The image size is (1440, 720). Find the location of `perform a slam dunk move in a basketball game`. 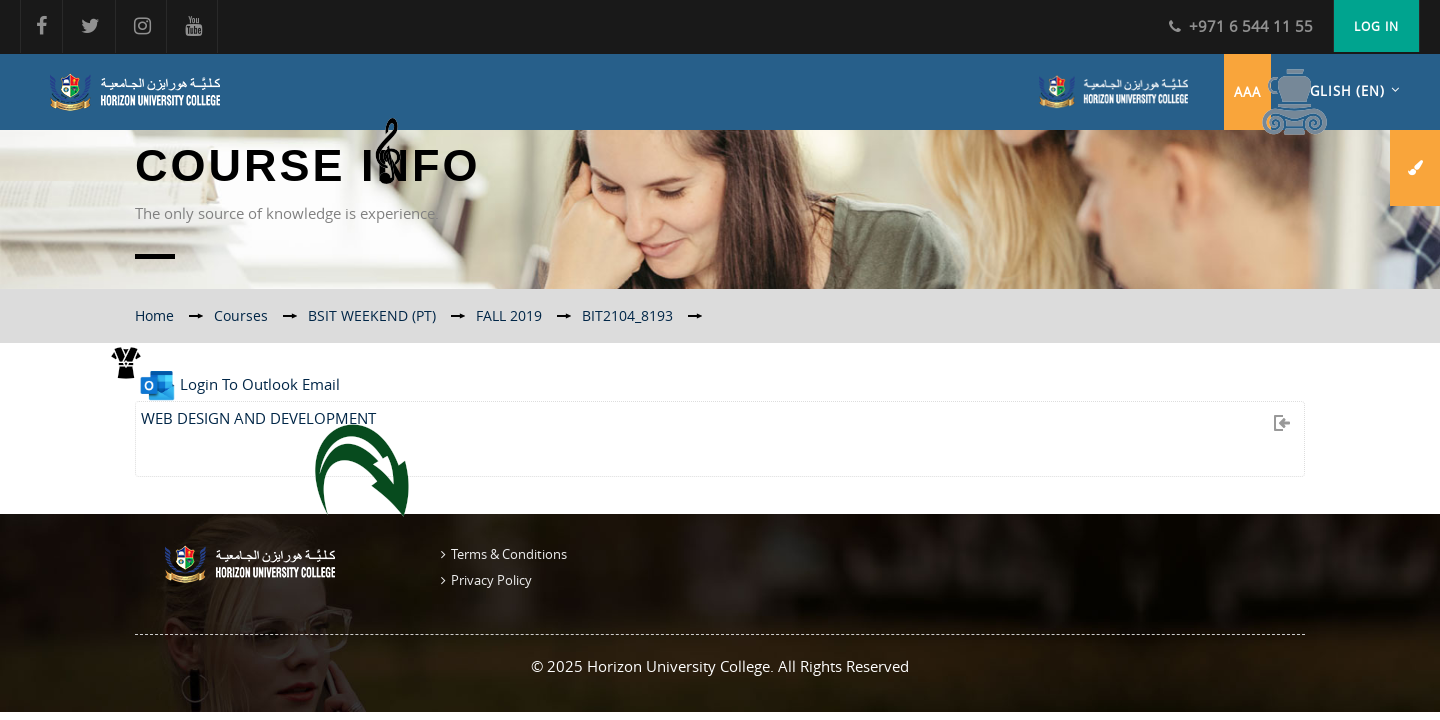

perform a slam dunk move in a basketball game is located at coordinates (361, 471).